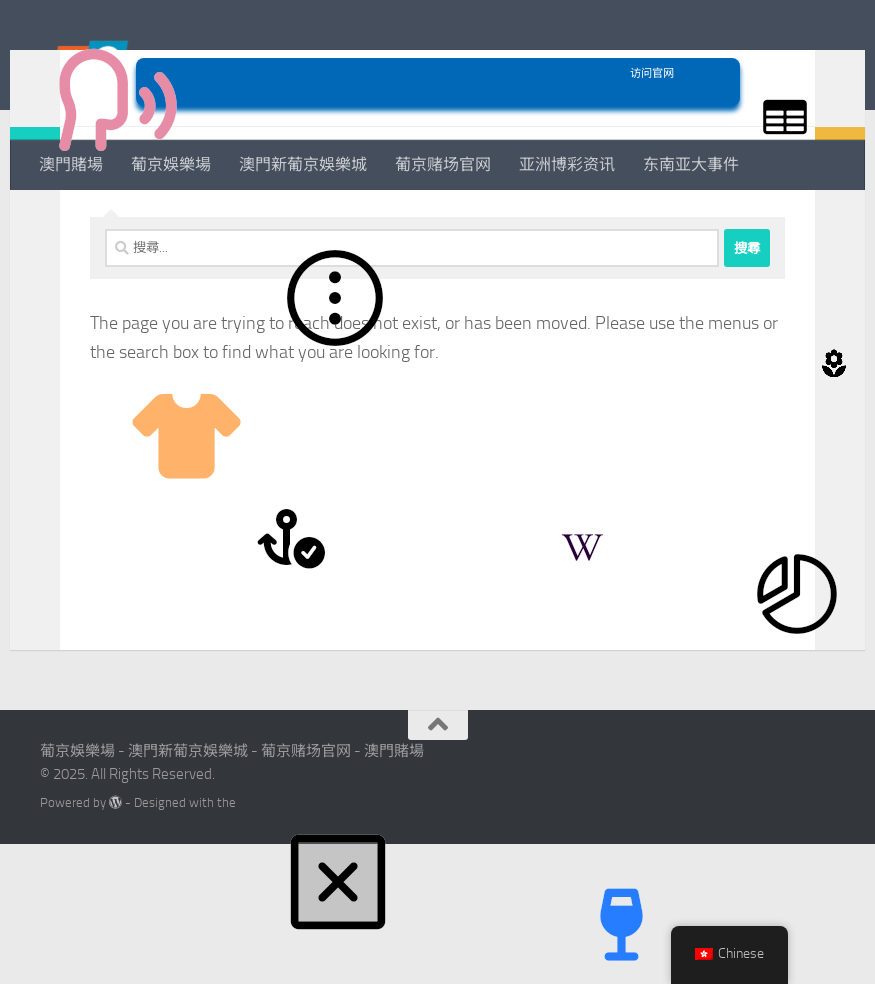 This screenshot has height=984, width=875. I want to click on view data in table format, so click(785, 117).